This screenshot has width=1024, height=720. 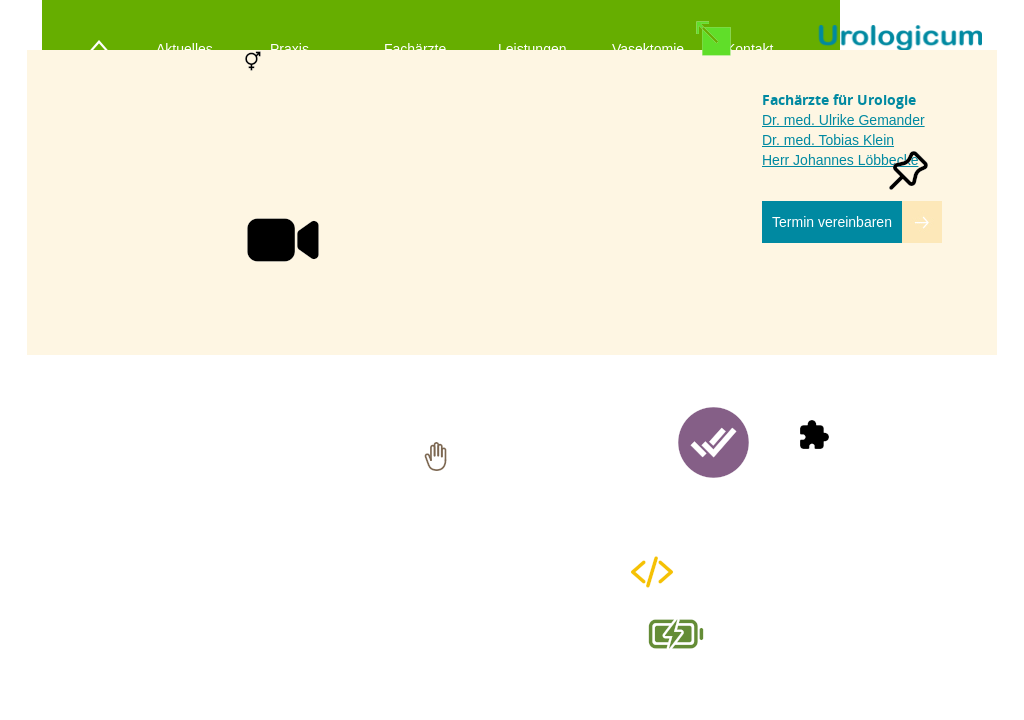 I want to click on select gender or sex options, so click(x=253, y=61).